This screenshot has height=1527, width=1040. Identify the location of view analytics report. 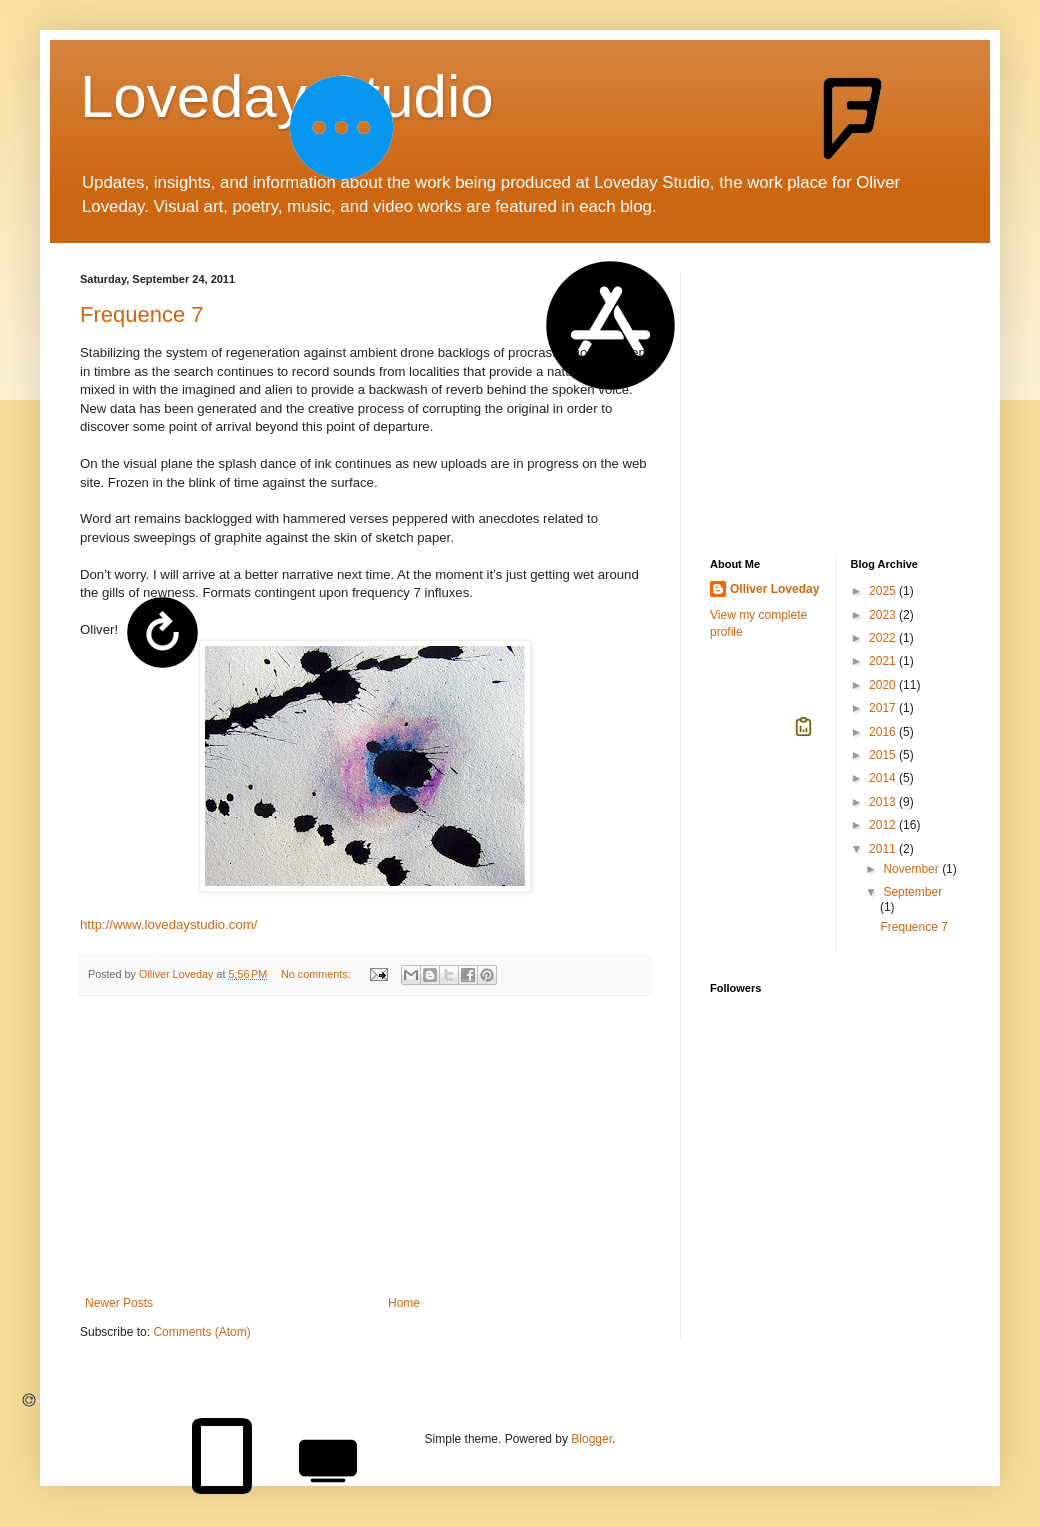
(803, 726).